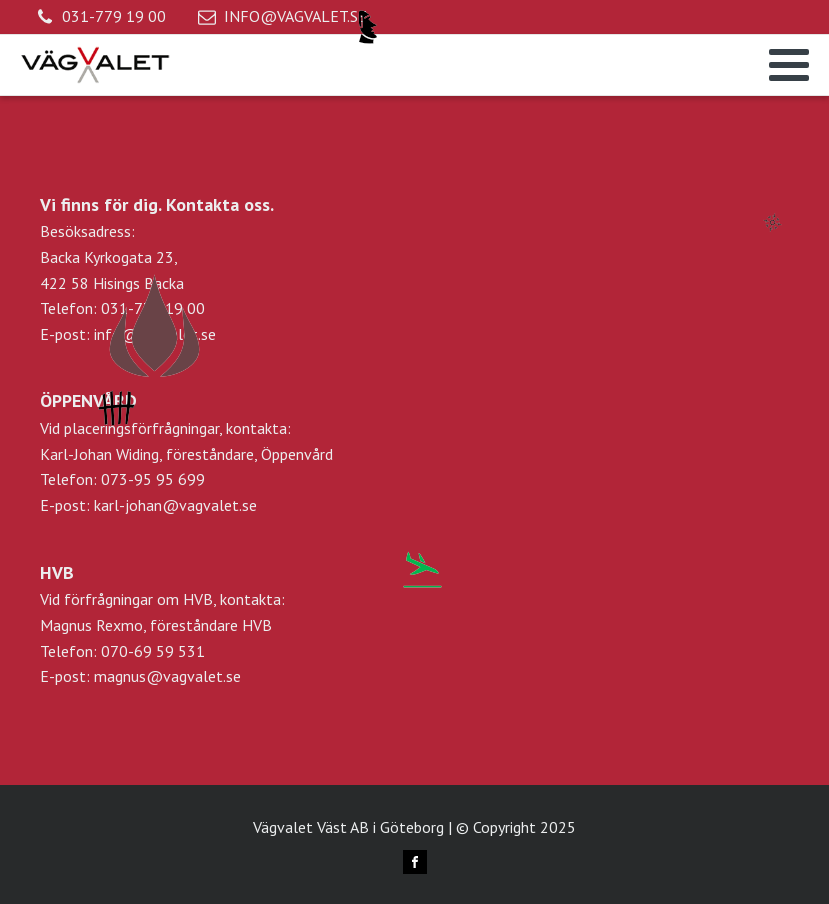  What do you see at coordinates (154, 325) in the screenshot?
I see `indicates trending or hot content` at bounding box center [154, 325].